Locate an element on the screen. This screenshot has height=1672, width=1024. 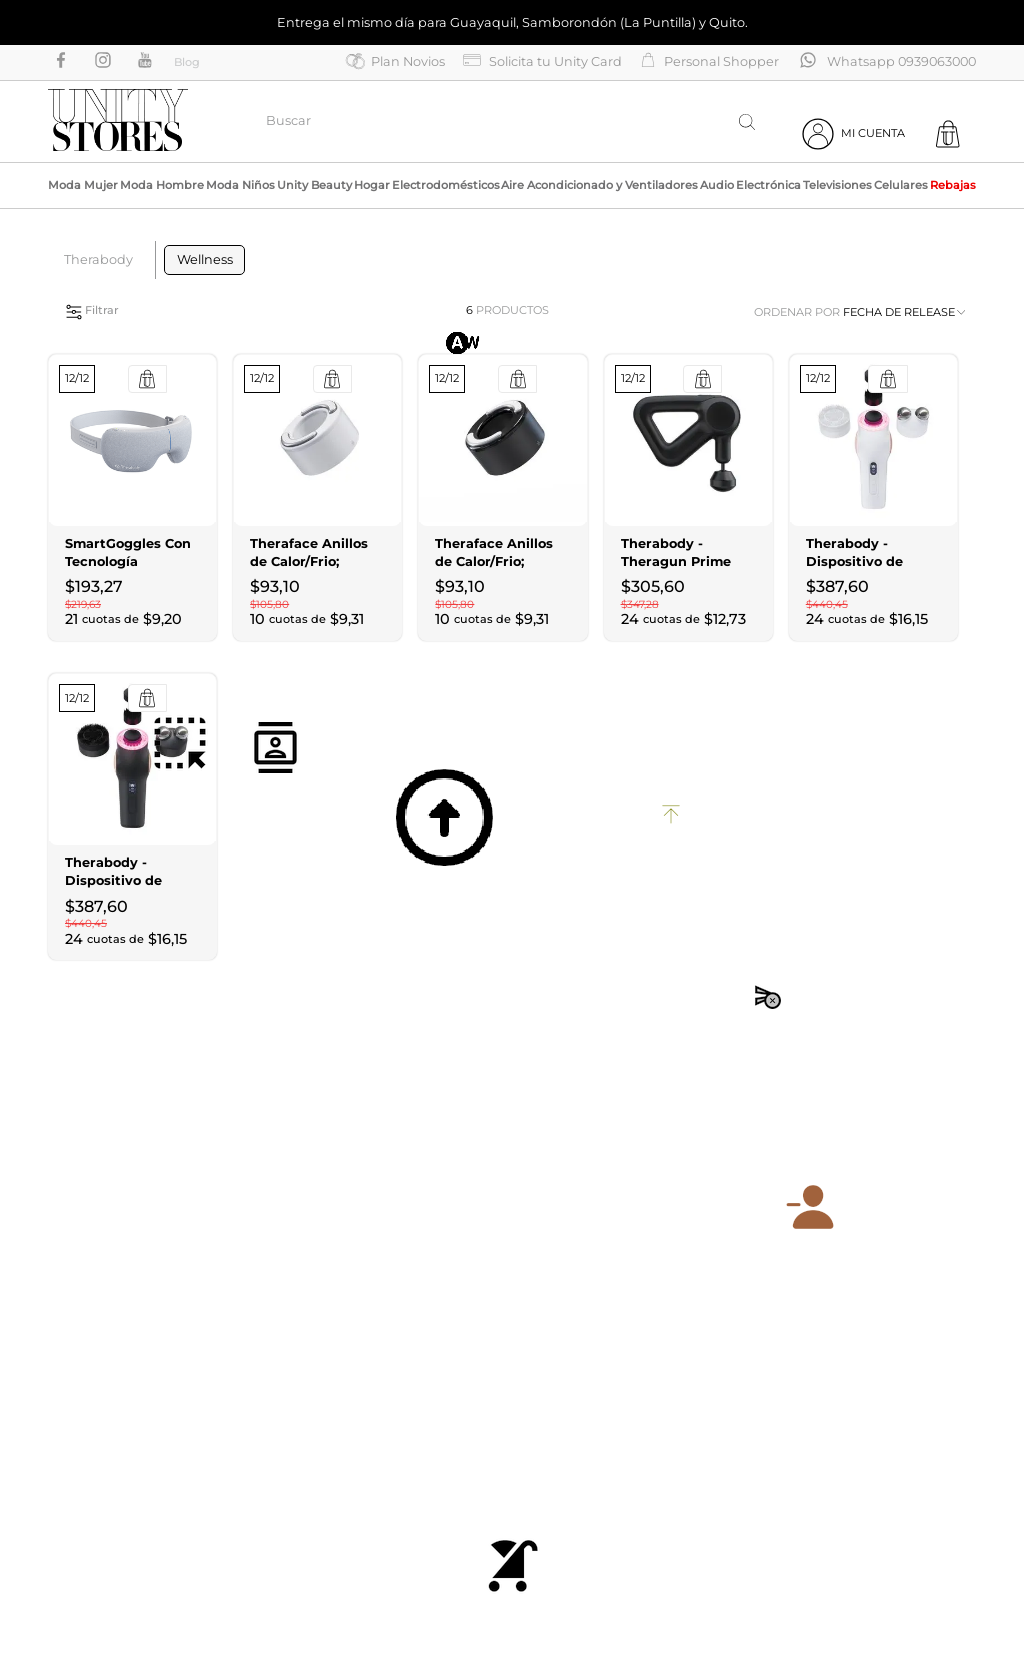
indicates stroller-friendly or family amenities available is located at coordinates (510, 1564).